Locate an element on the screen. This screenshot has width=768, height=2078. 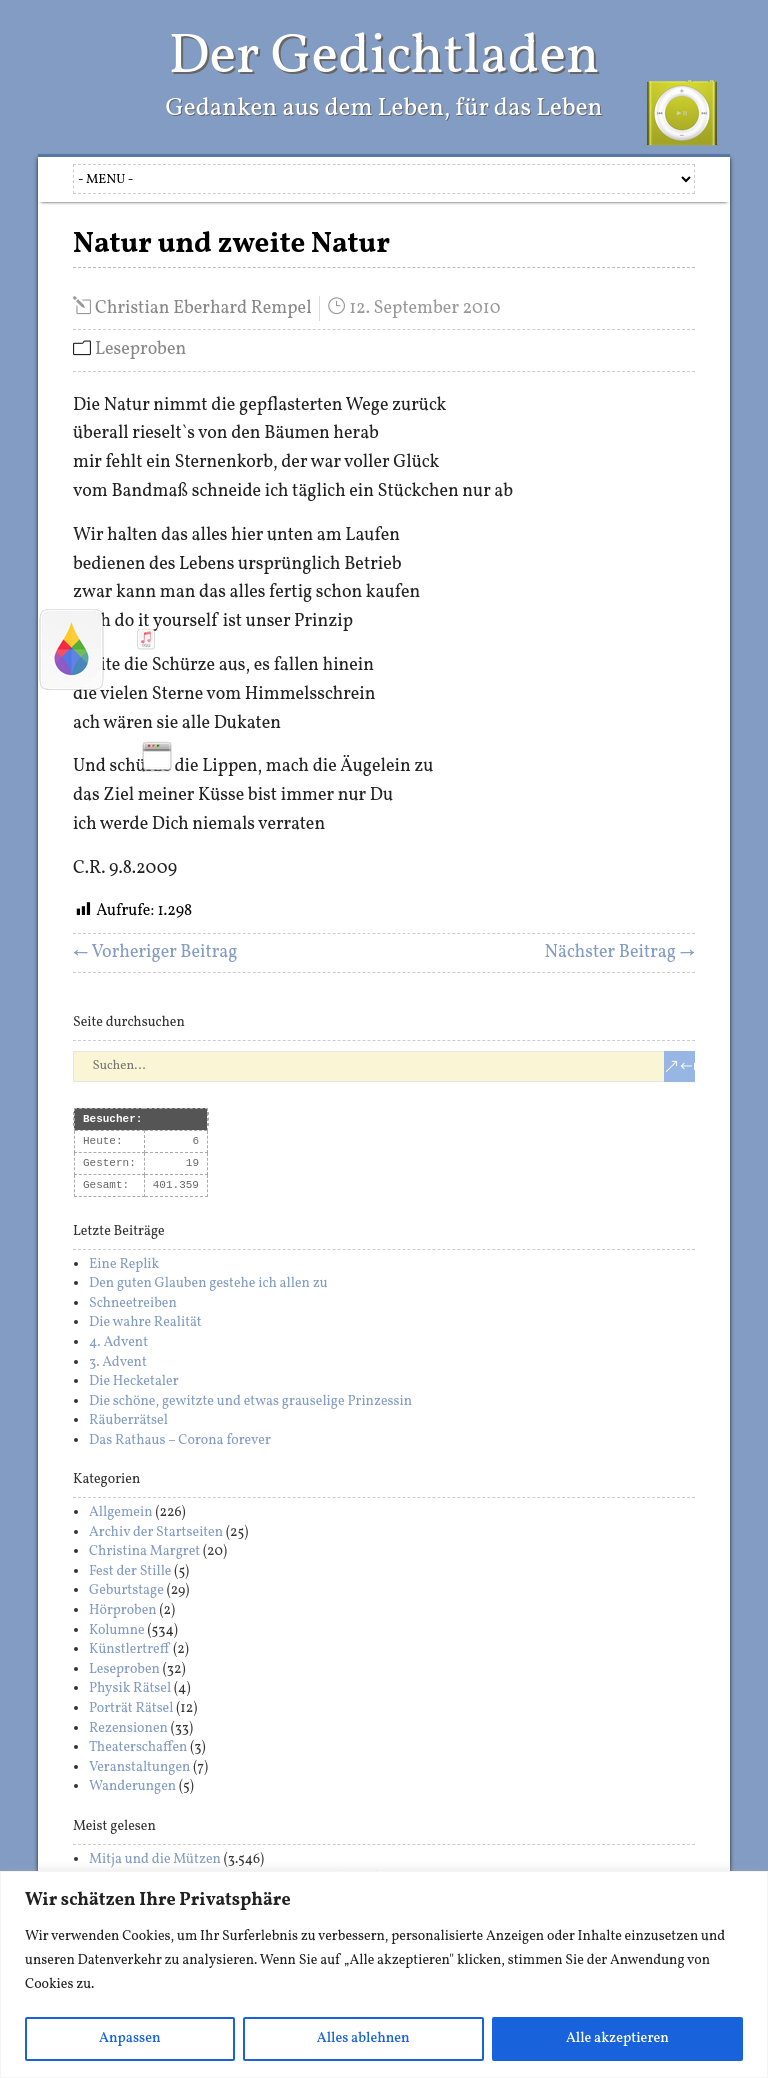
iPod shuffle device connected is located at coordinates (682, 113).